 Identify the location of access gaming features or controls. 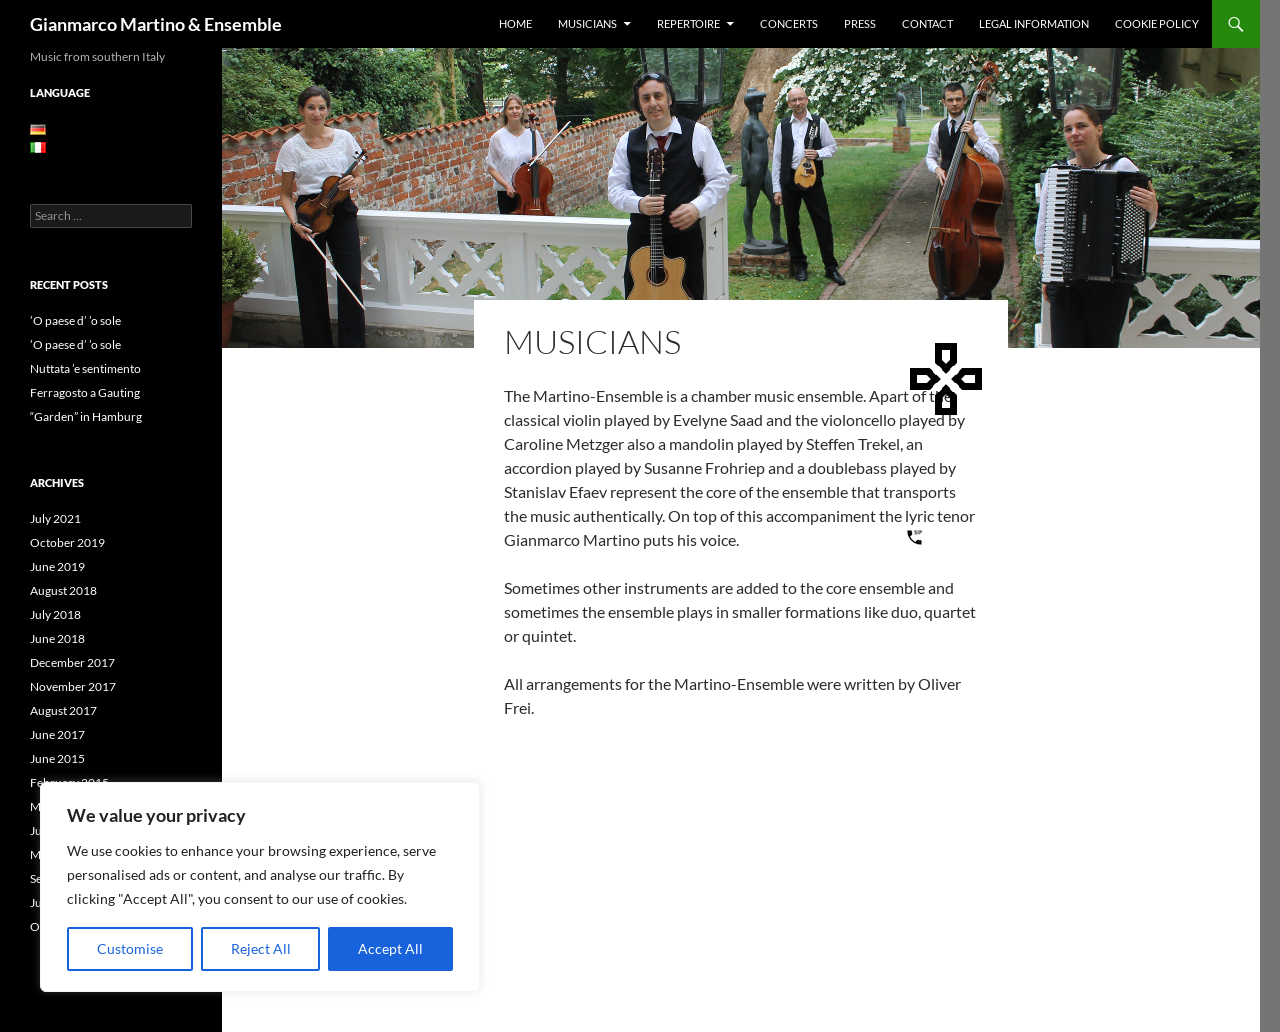
(946, 379).